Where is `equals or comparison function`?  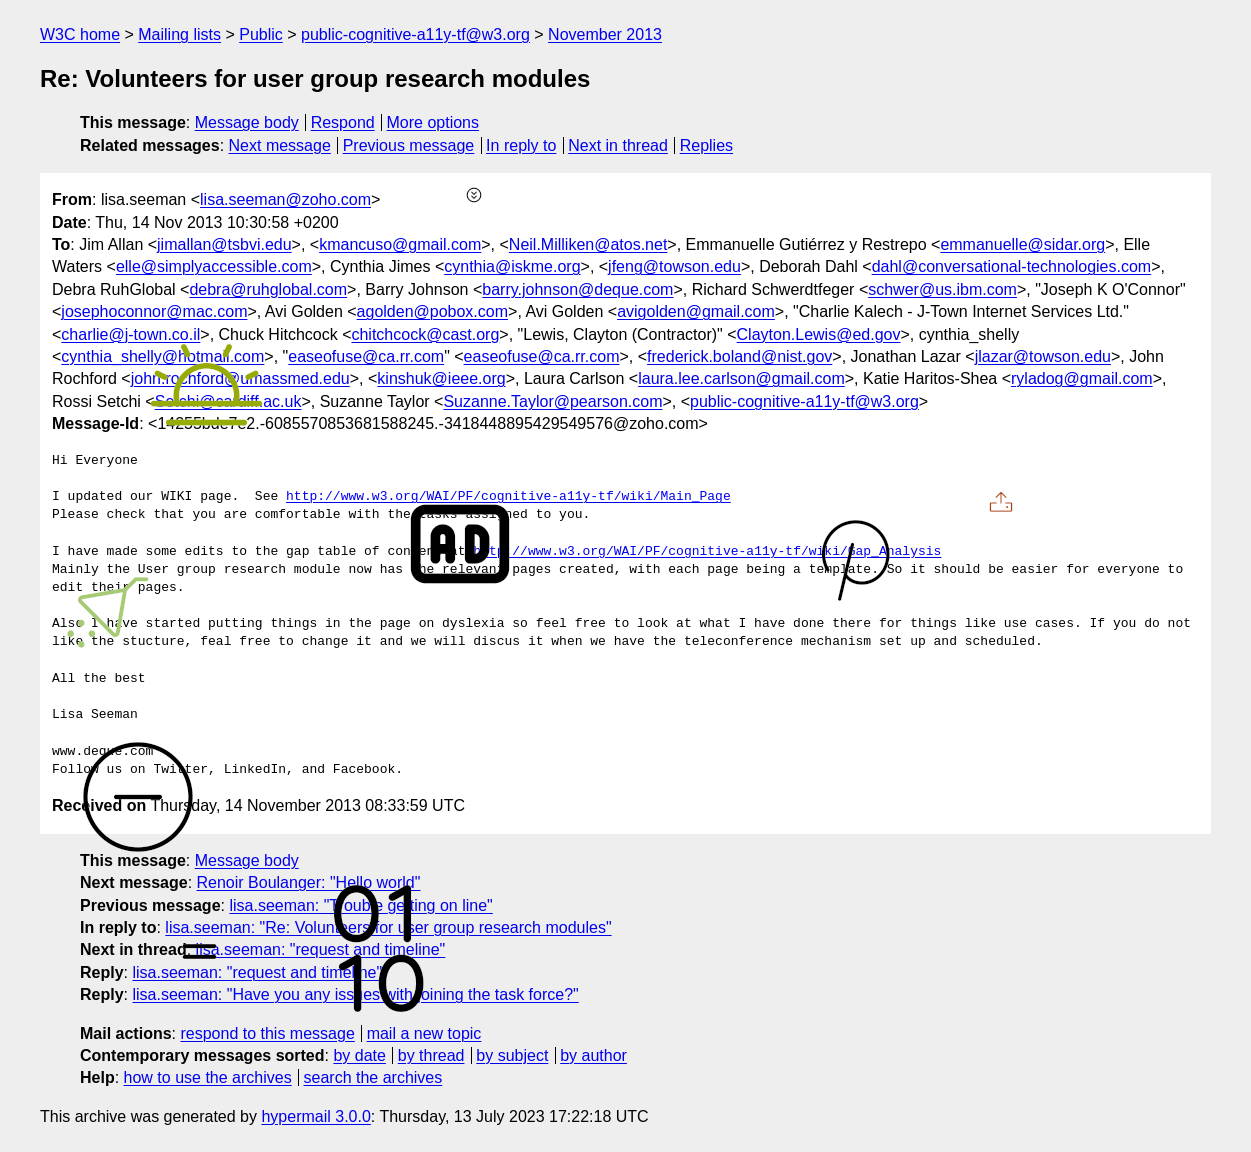
equals or comparison function is located at coordinates (199, 951).